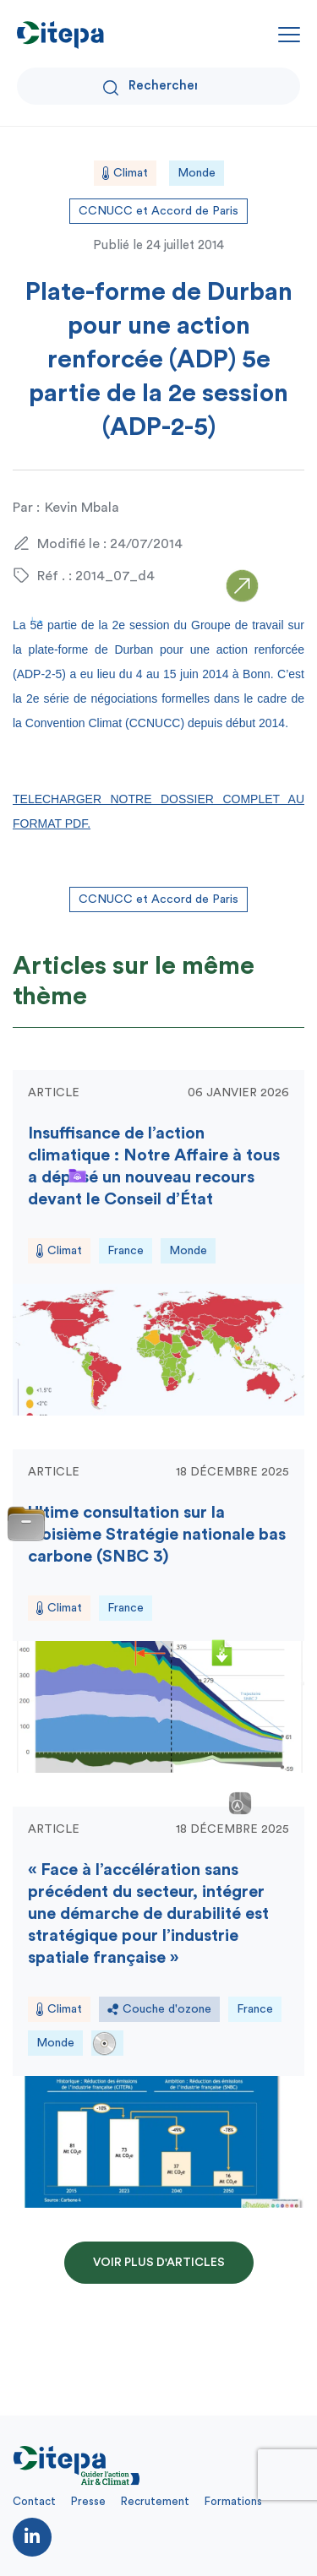  What do you see at coordinates (242, 585) in the screenshot?
I see `indicates a symbolic link or shortcut to another file` at bounding box center [242, 585].